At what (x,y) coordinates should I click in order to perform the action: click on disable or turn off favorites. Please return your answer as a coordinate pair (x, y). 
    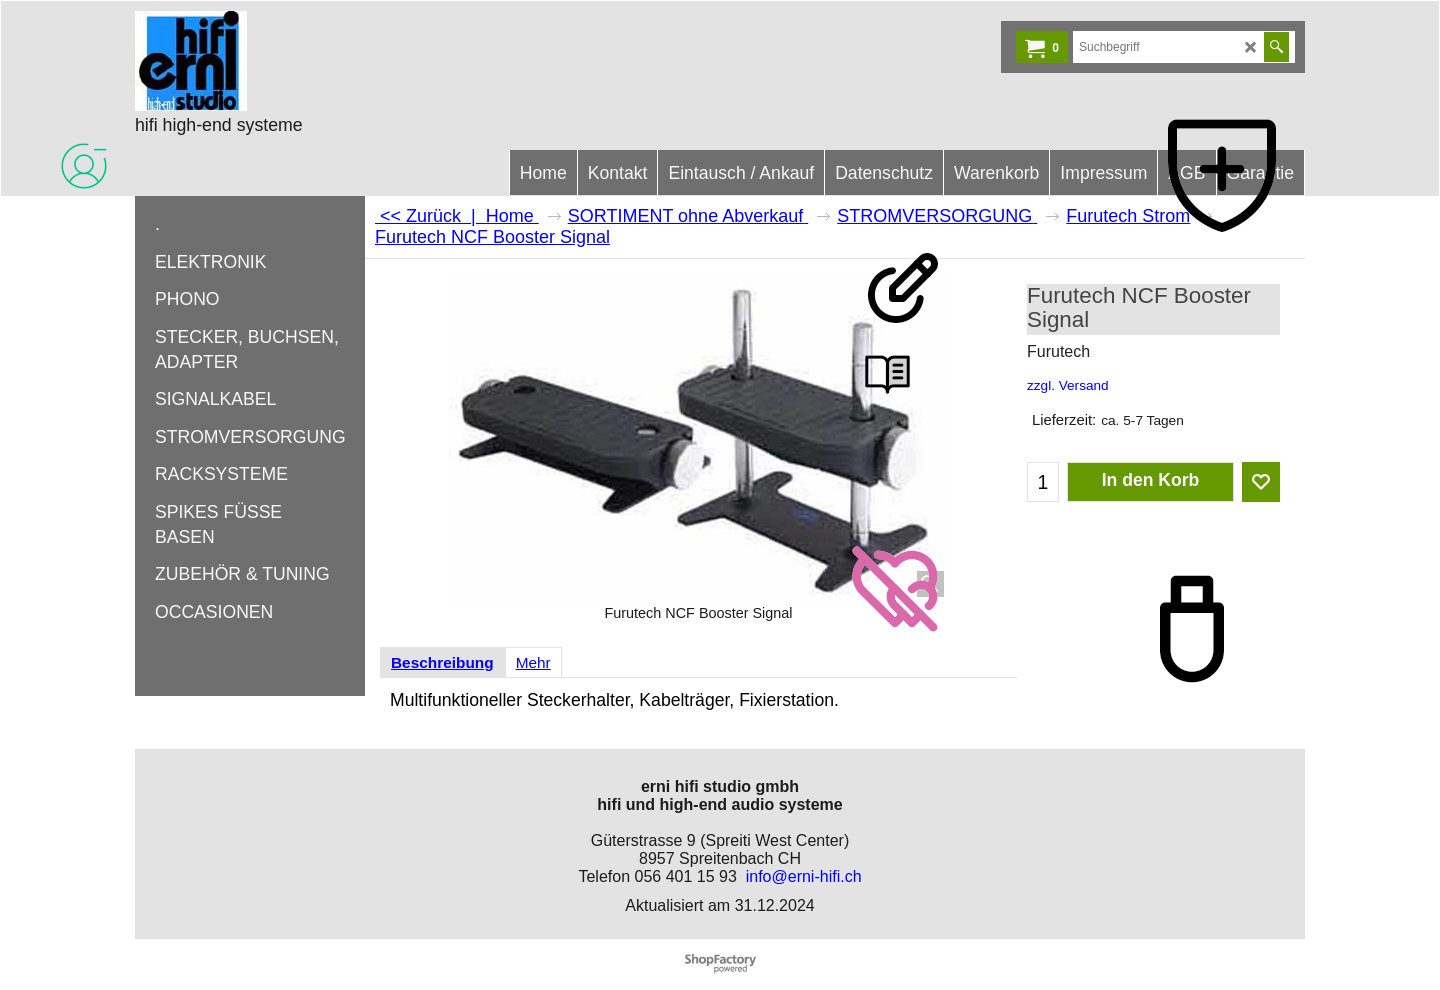
    Looking at the image, I should click on (895, 589).